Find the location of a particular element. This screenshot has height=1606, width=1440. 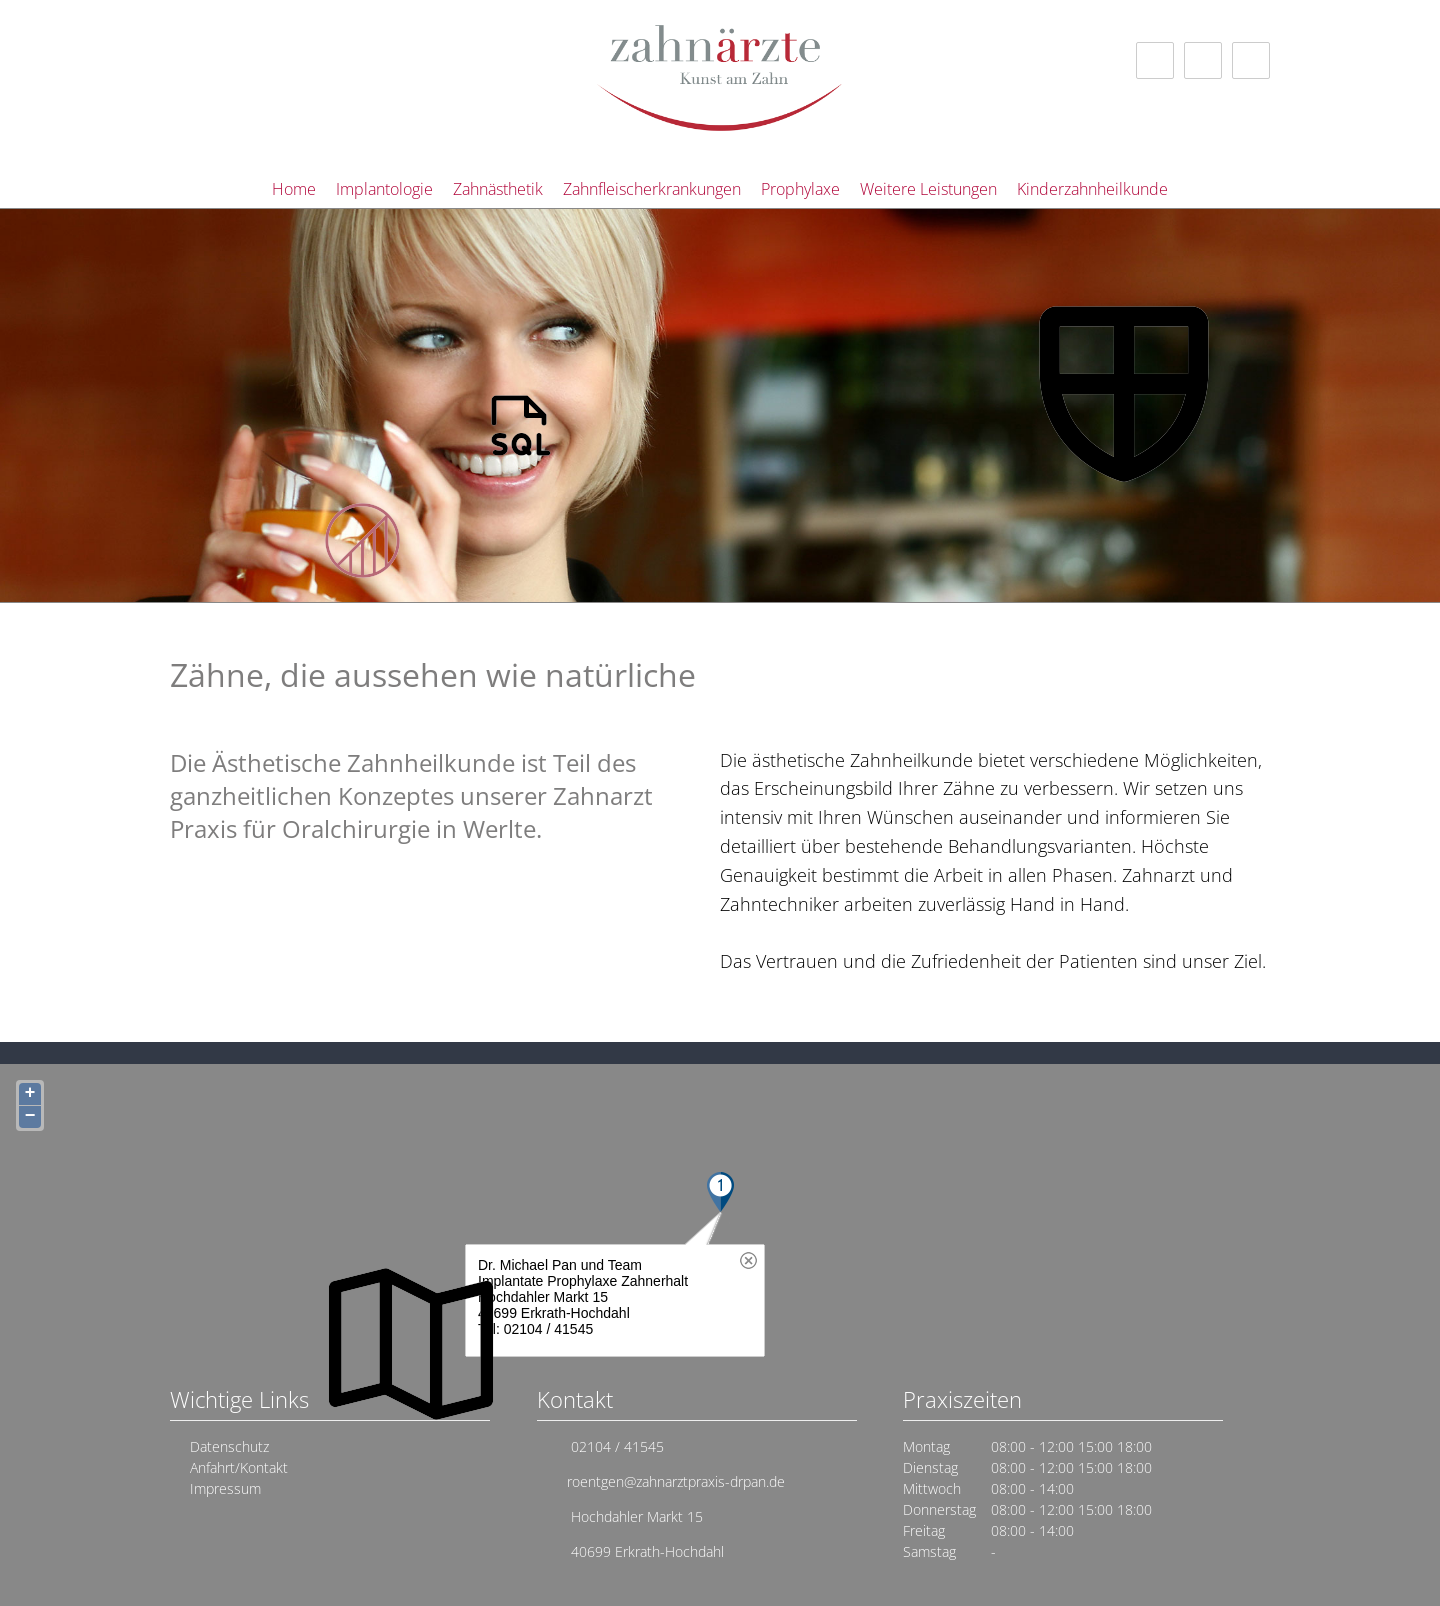

open map view is located at coordinates (411, 1344).